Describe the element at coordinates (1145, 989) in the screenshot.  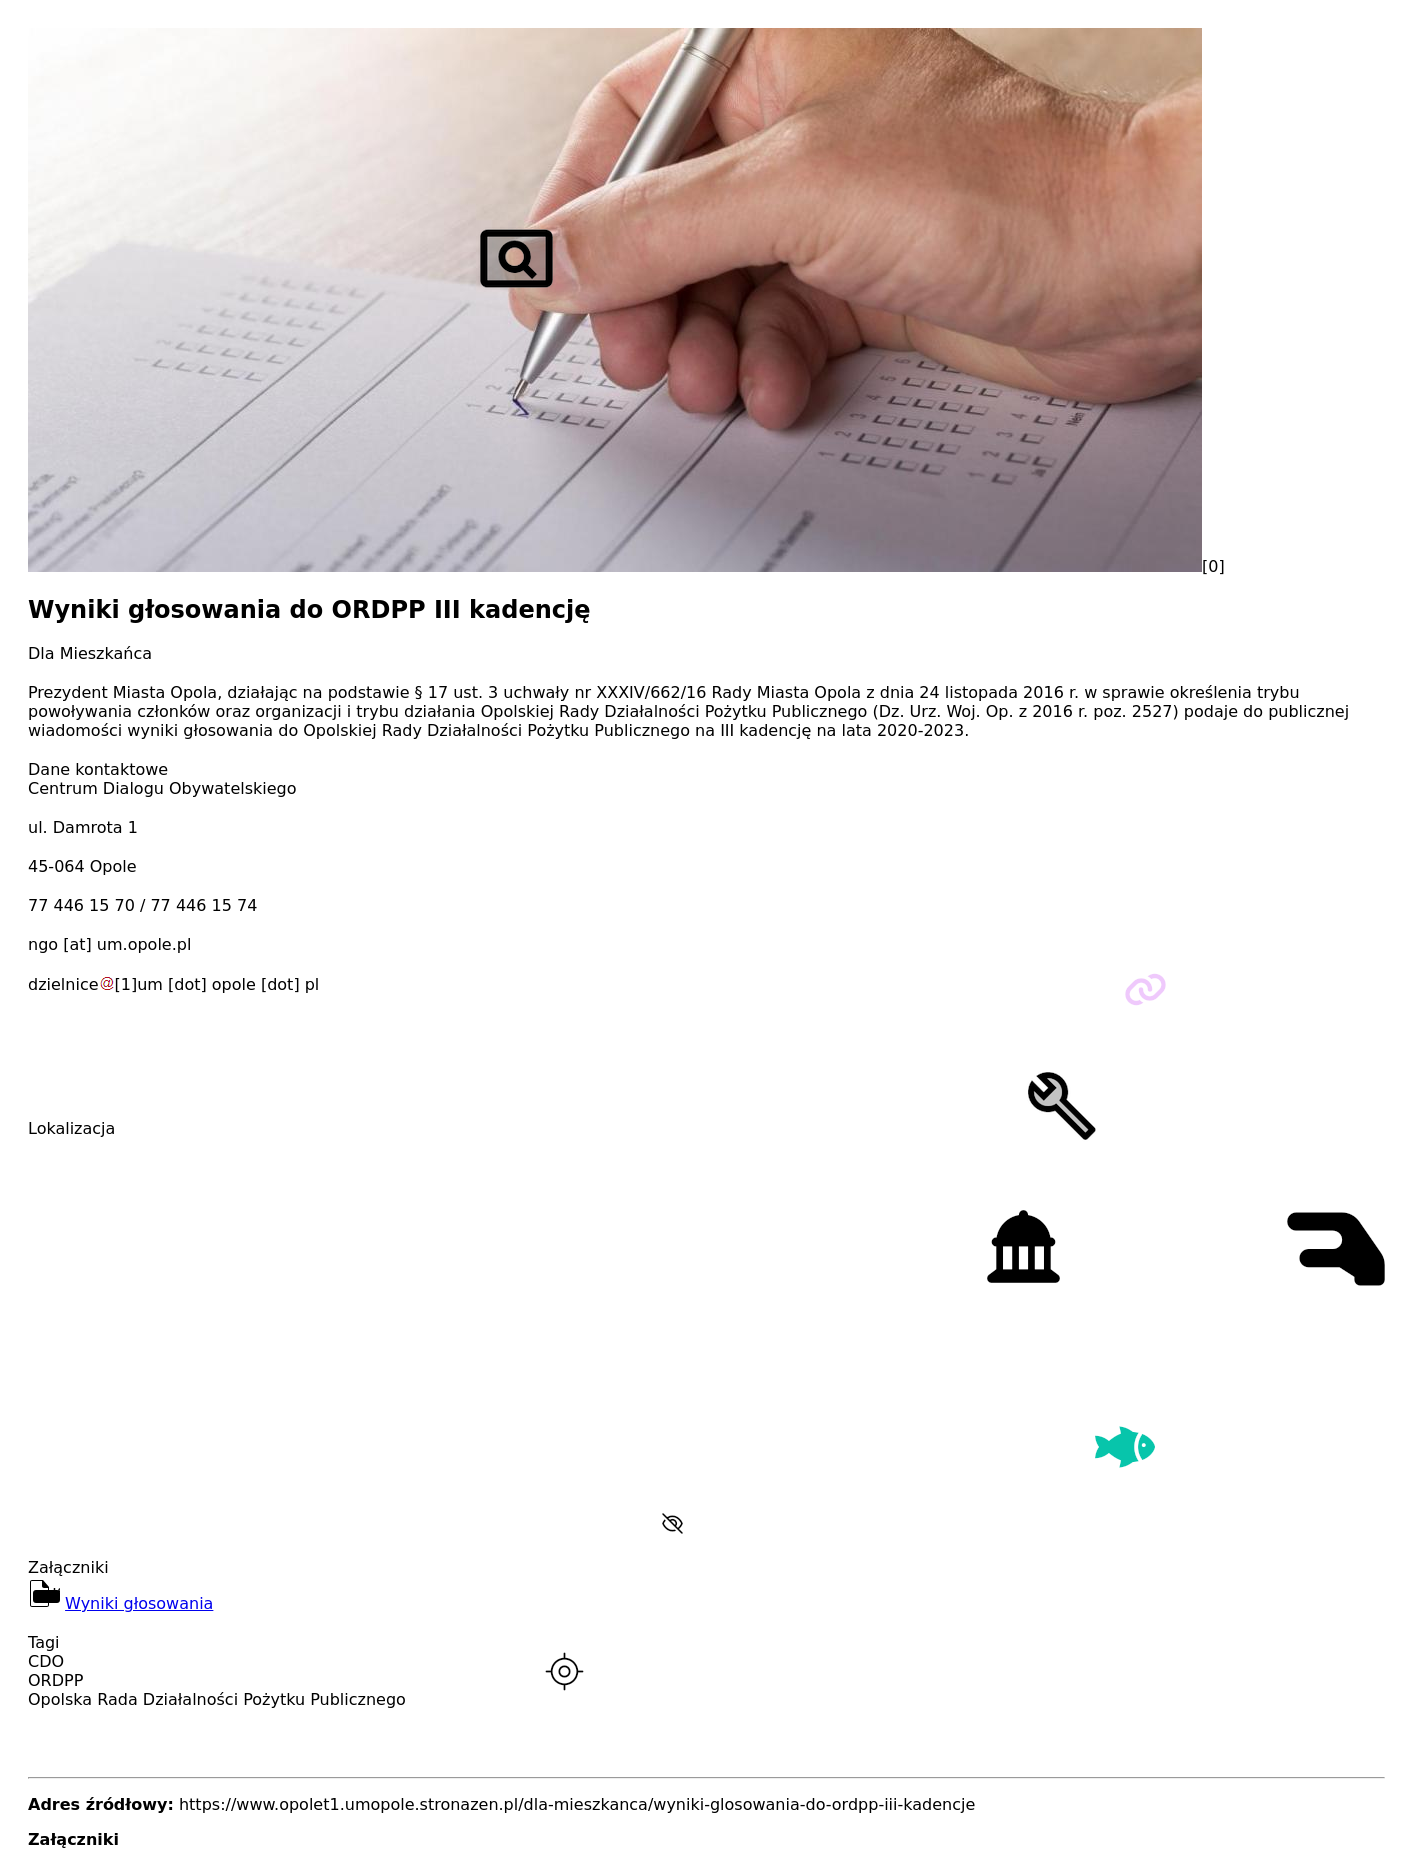
I see `copy or share a link` at that location.